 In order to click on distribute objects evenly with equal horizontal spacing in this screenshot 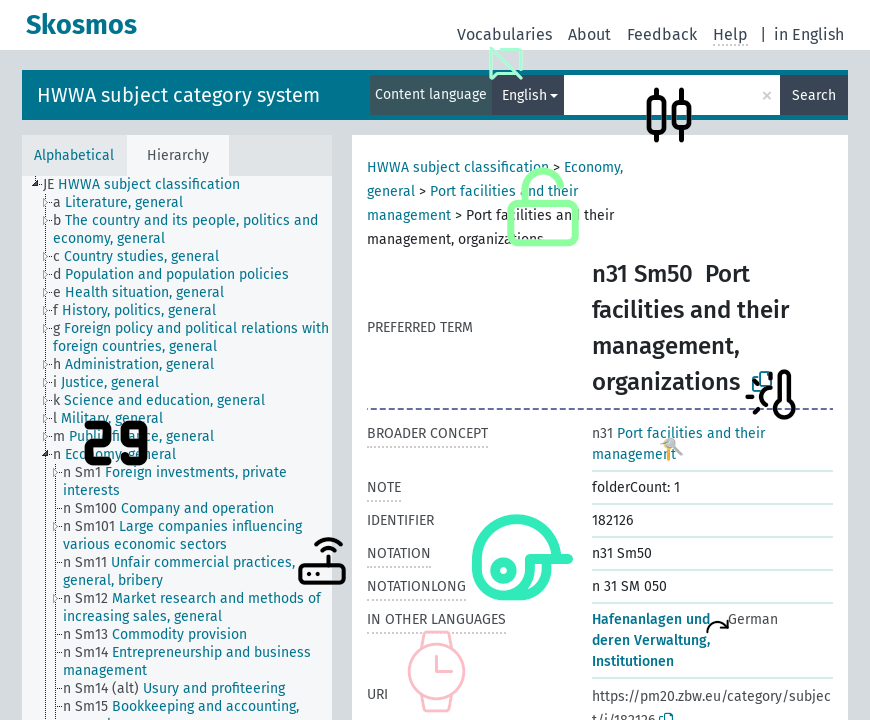, I will do `click(669, 115)`.